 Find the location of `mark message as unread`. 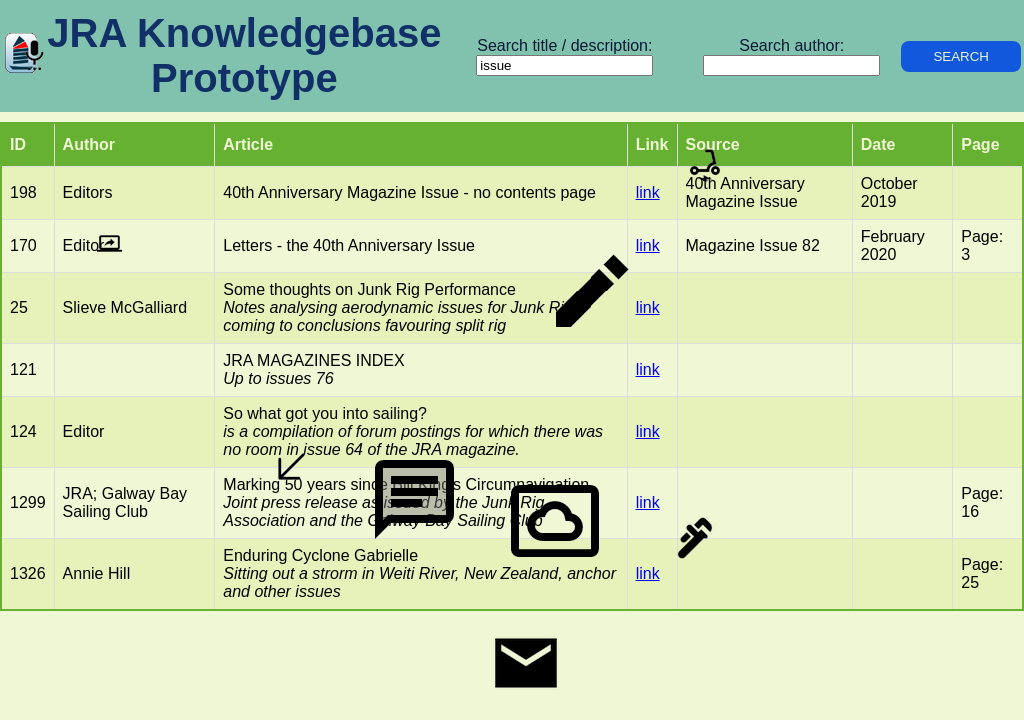

mark message as unread is located at coordinates (526, 663).